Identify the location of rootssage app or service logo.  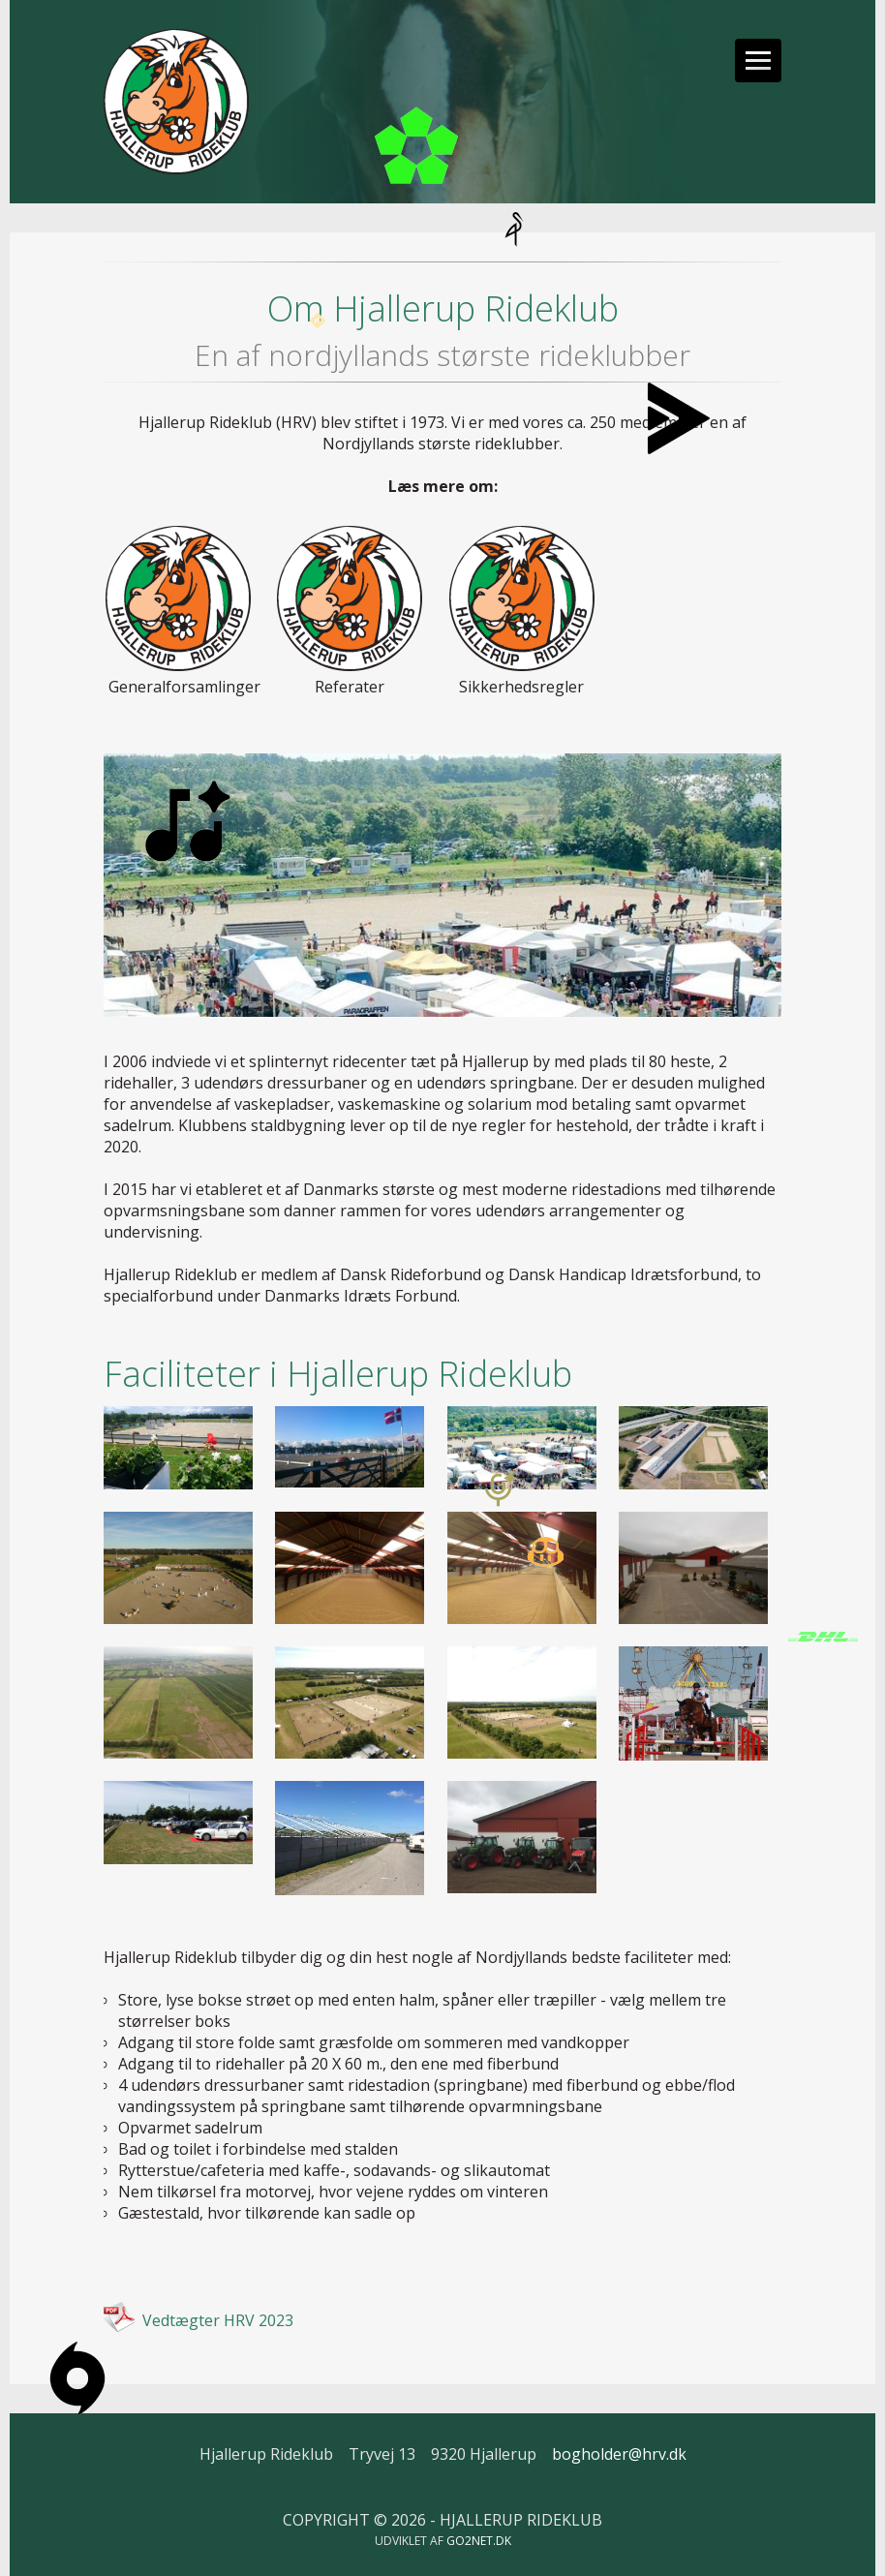
(416, 145).